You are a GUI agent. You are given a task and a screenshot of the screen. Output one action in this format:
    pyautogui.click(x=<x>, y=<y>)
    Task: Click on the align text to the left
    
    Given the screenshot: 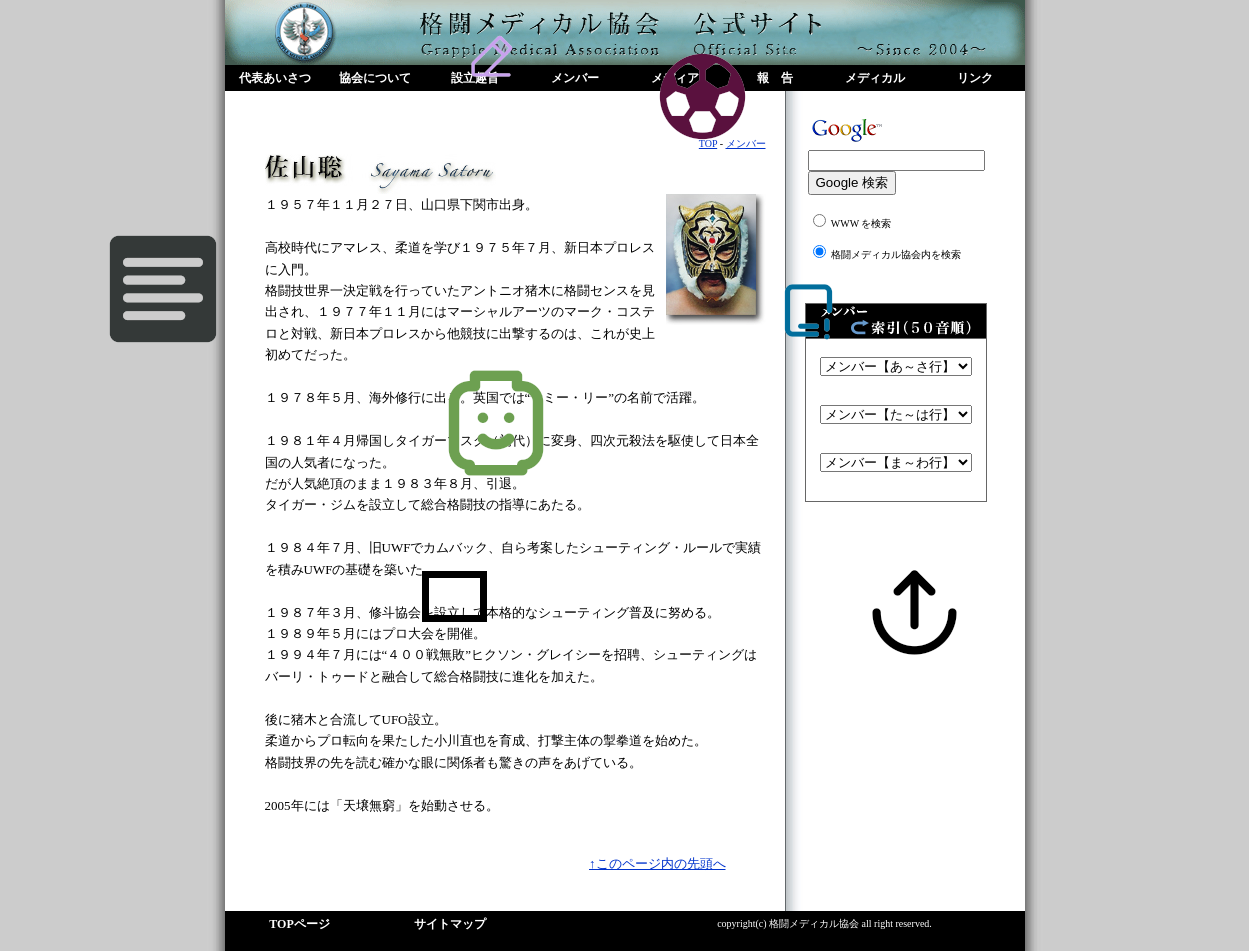 What is the action you would take?
    pyautogui.click(x=163, y=289)
    